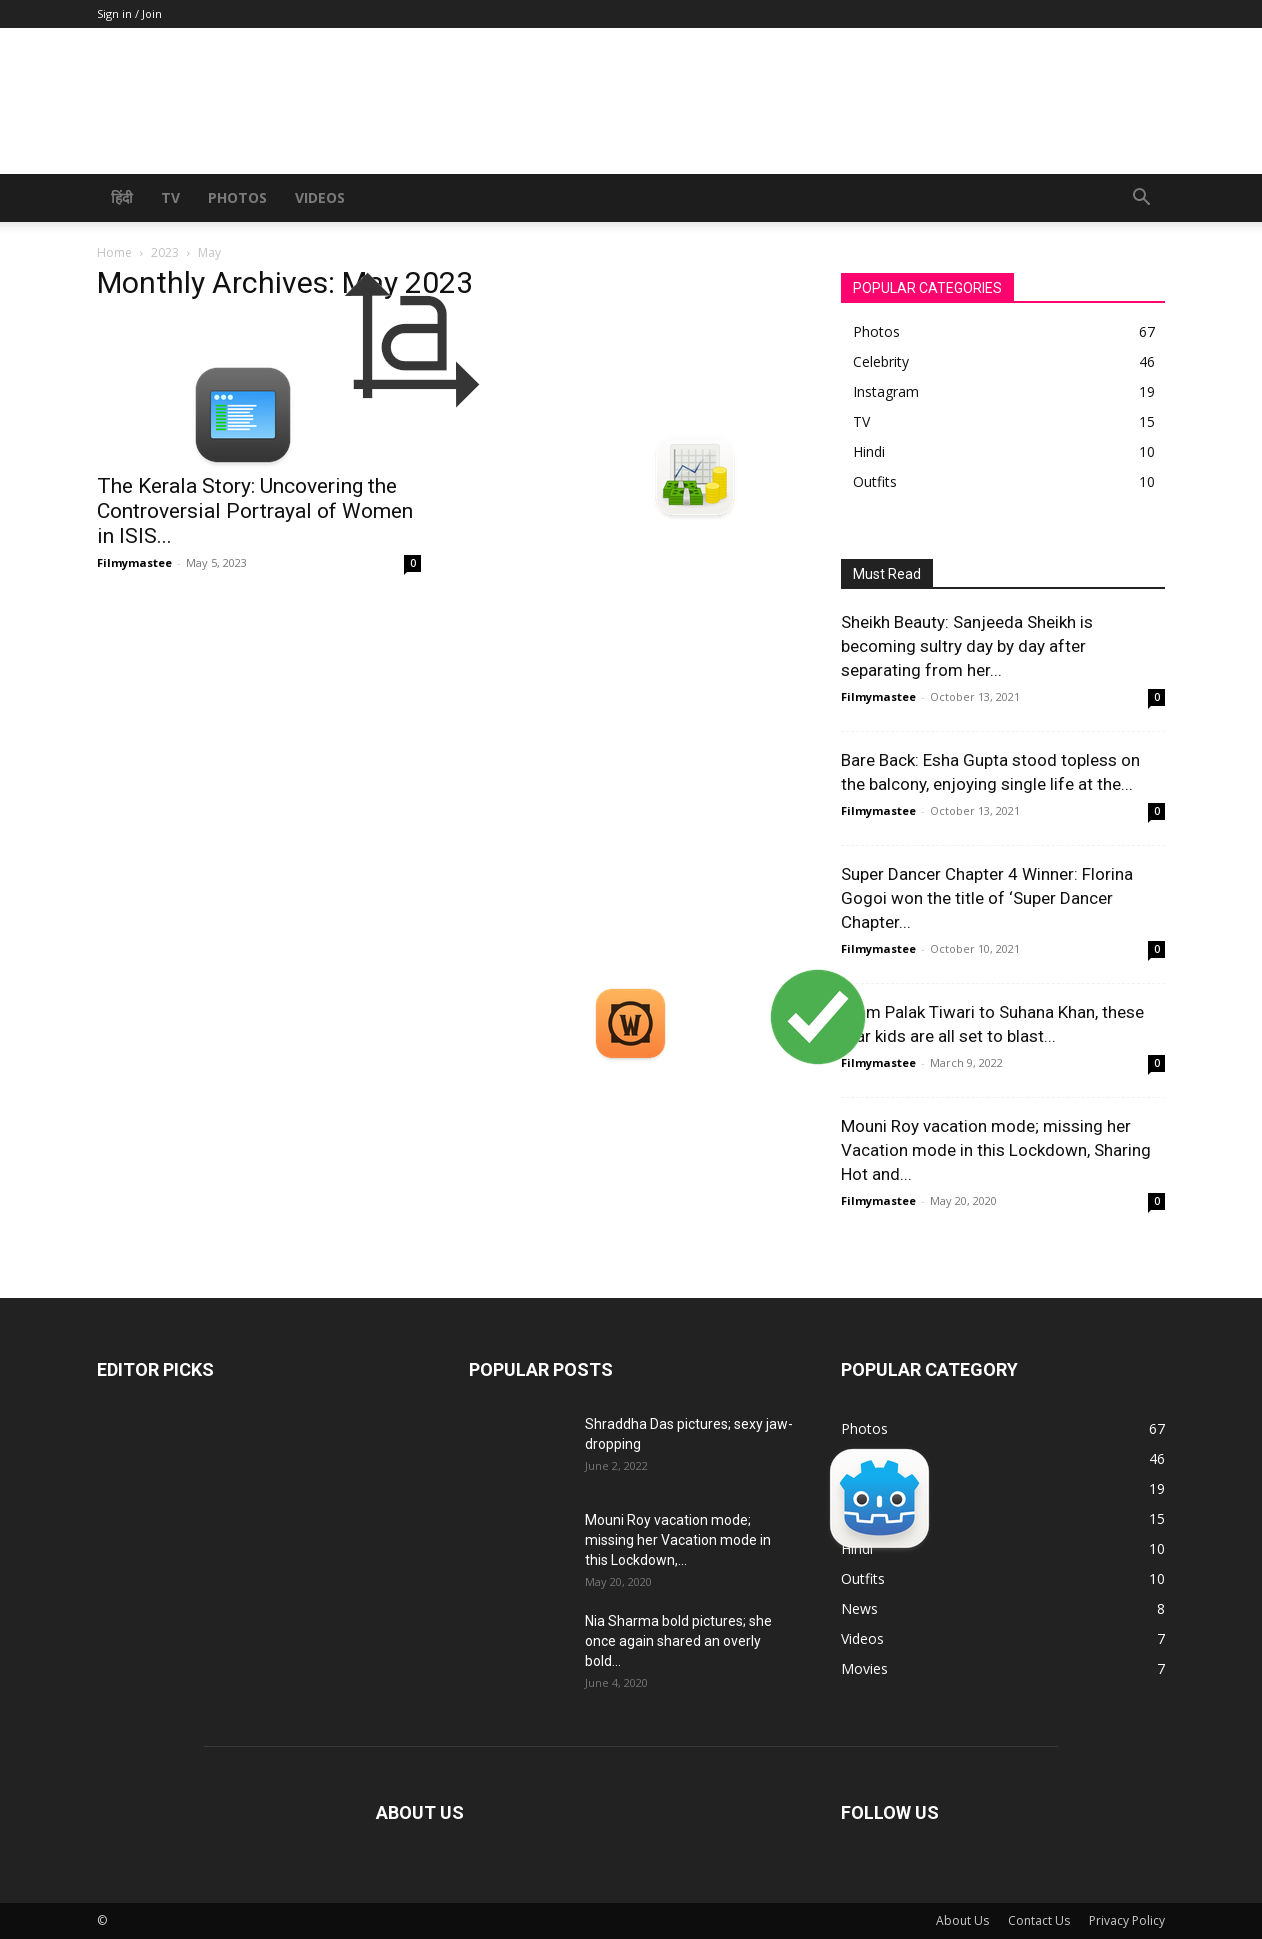 Image resolution: width=1262 pixels, height=1939 pixels. What do you see at coordinates (818, 1017) in the screenshot?
I see `indicates a default or selected item` at bounding box center [818, 1017].